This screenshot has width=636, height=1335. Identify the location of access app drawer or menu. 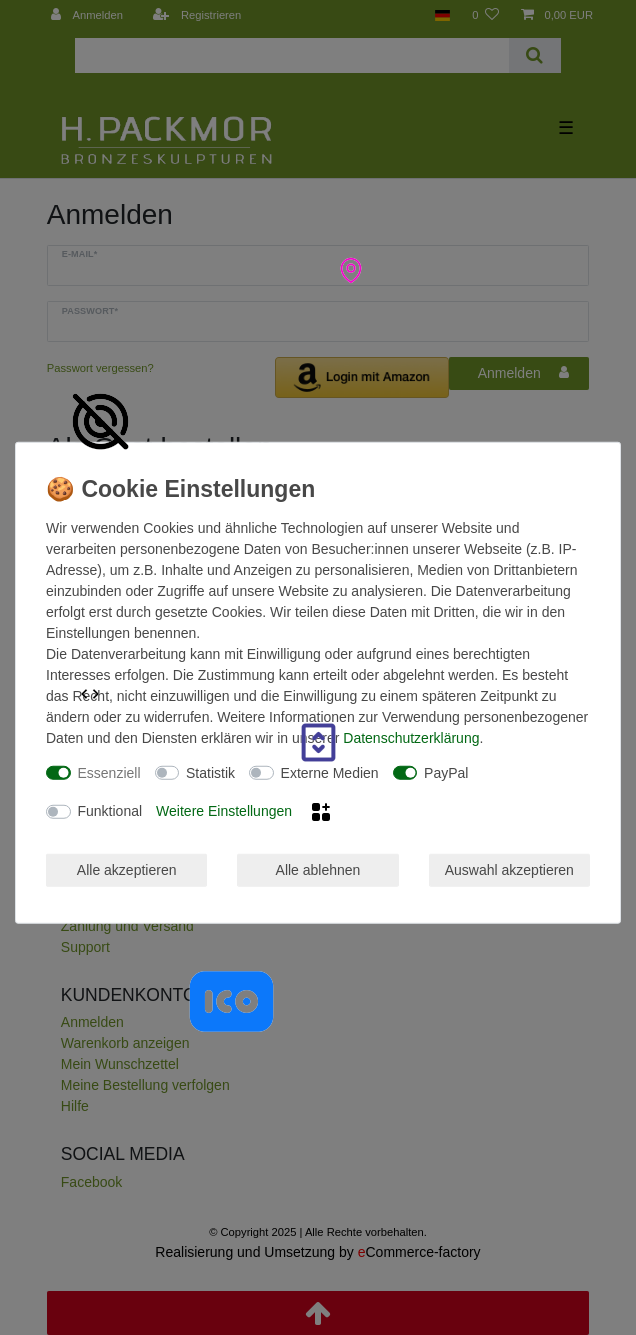
(321, 812).